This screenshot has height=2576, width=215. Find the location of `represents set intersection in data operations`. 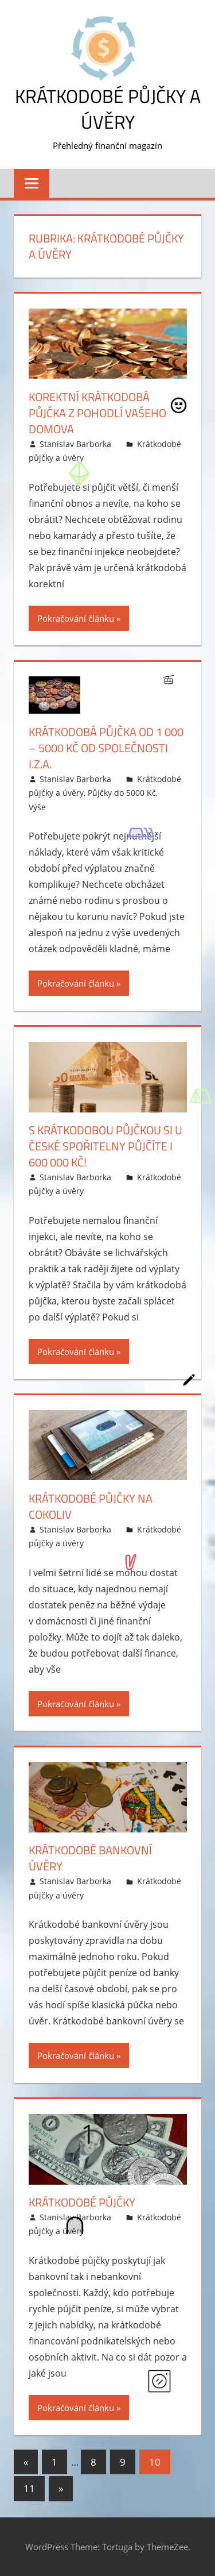

represents set intersection in data operations is located at coordinates (75, 2225).